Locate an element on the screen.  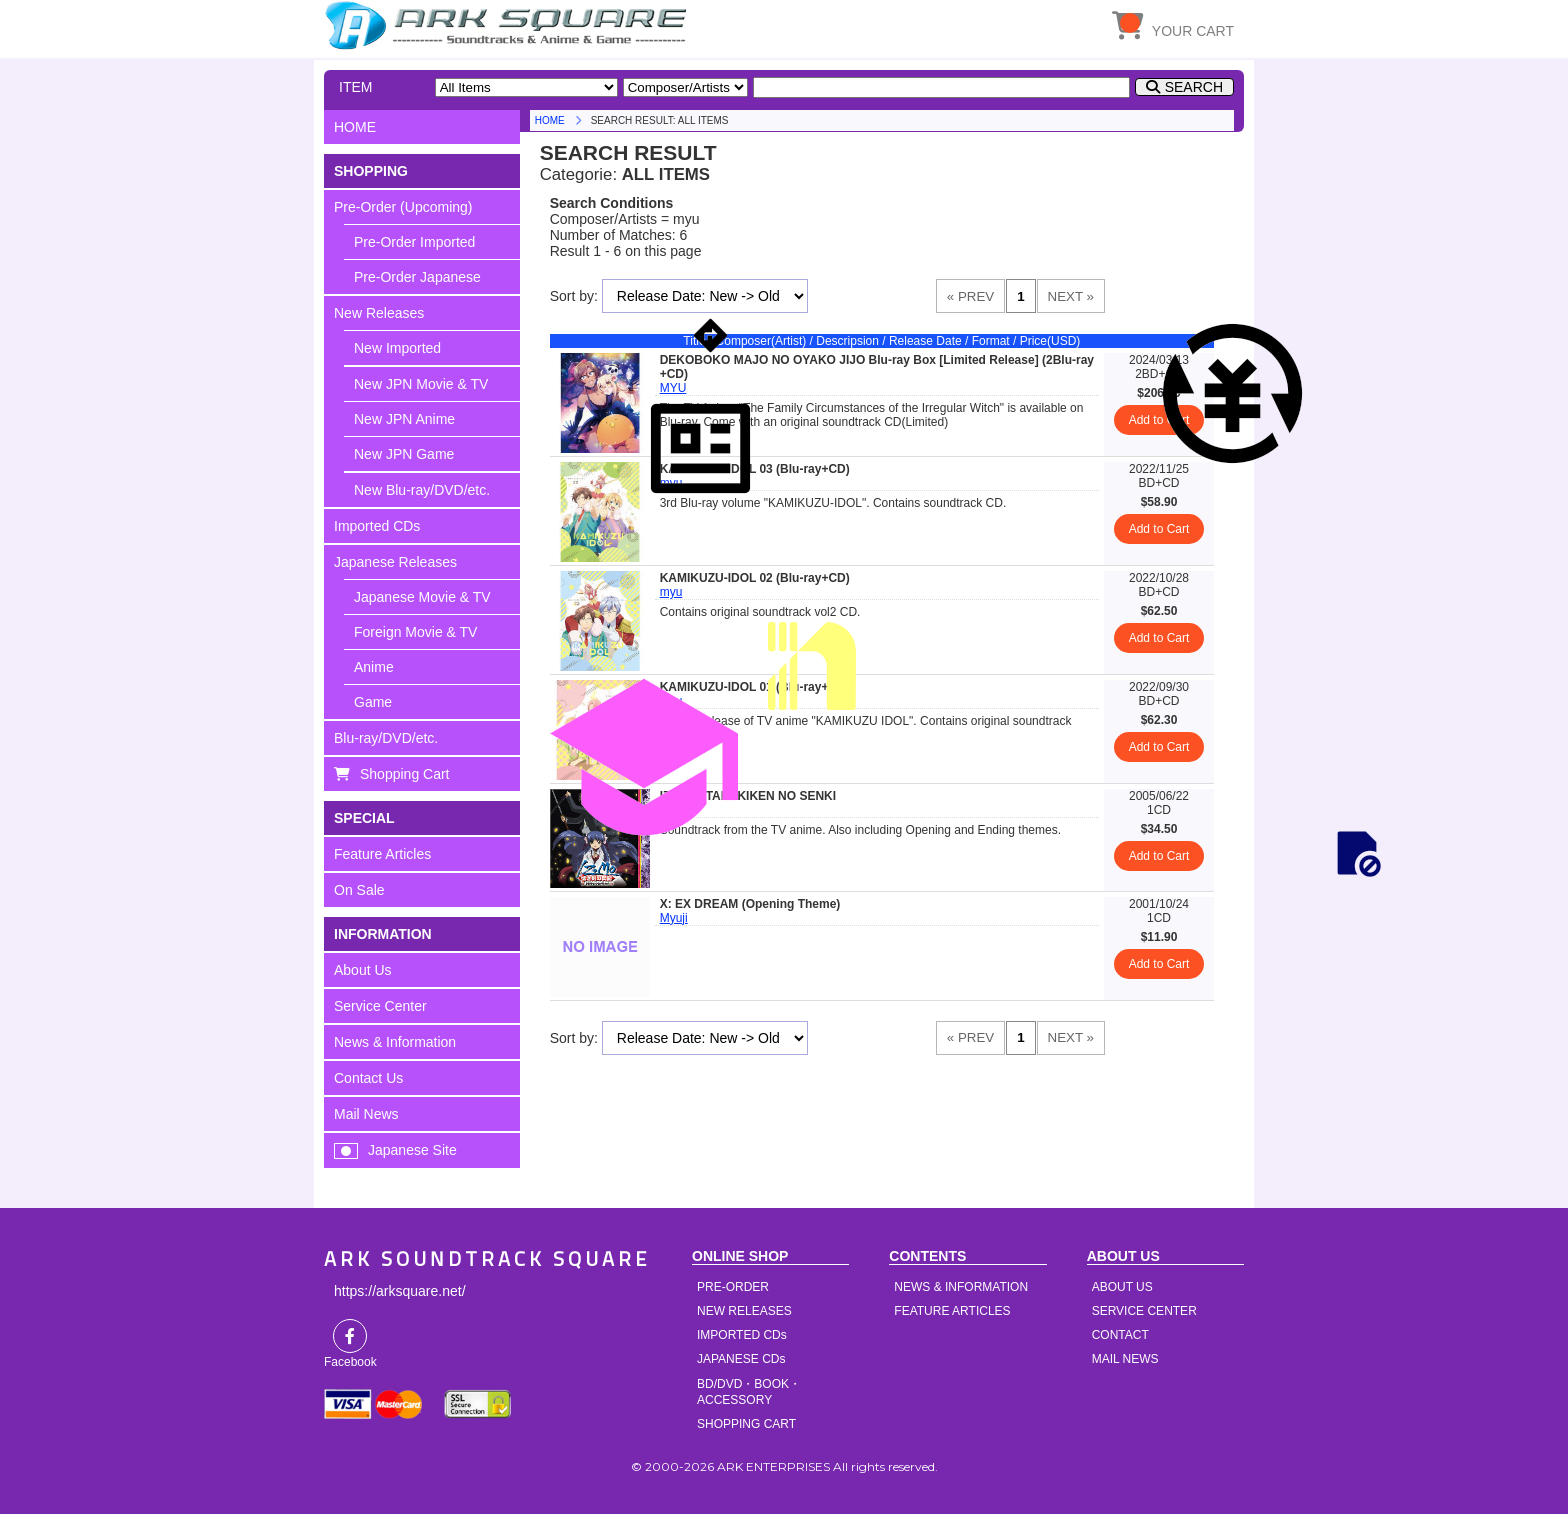
access educational content or courses is located at coordinates (644, 757).